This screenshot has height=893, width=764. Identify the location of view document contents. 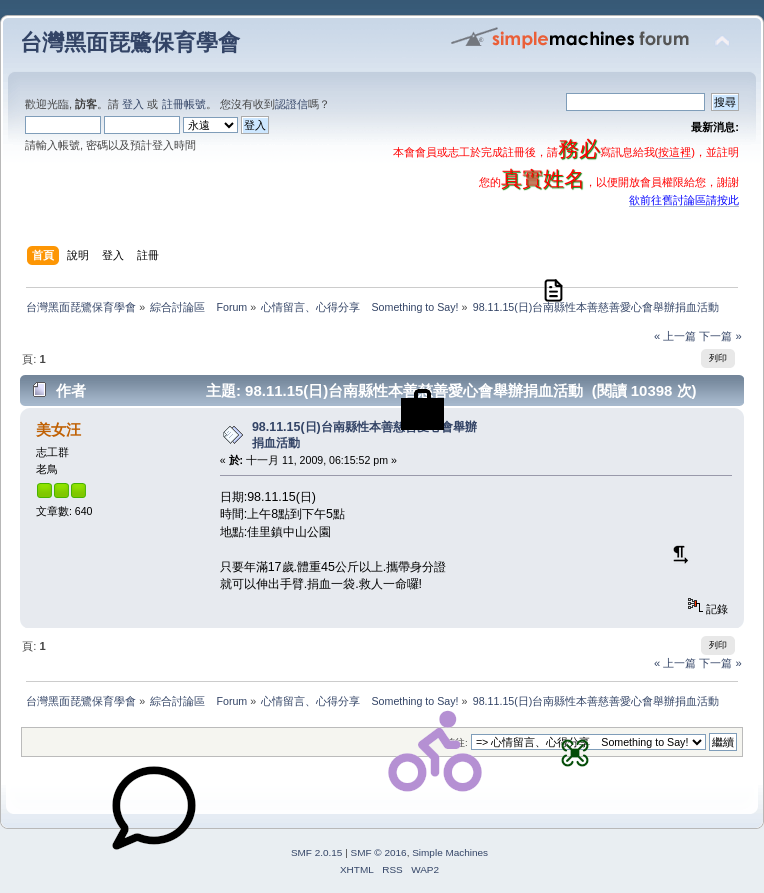
(553, 290).